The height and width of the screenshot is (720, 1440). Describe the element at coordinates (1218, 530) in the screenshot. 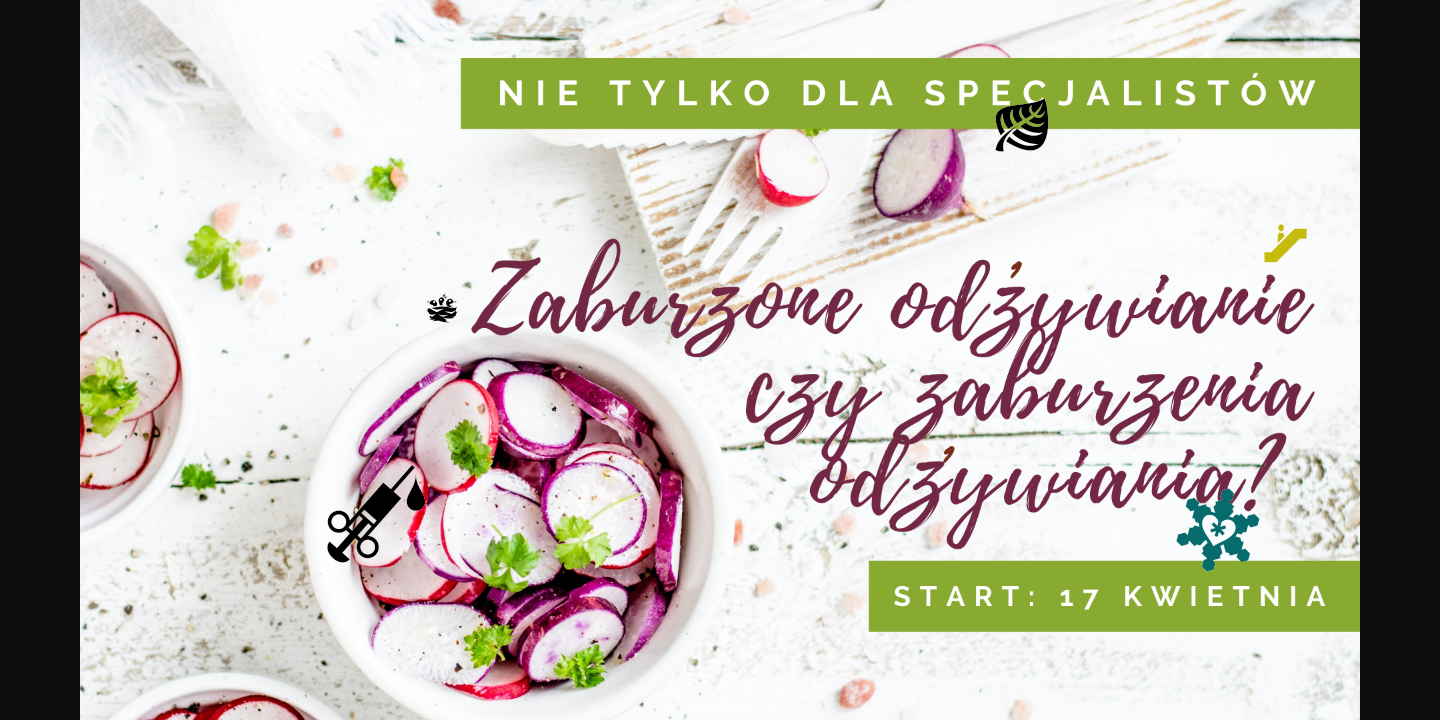

I see `indicates a frozen or cold status effect in gameplay` at that location.